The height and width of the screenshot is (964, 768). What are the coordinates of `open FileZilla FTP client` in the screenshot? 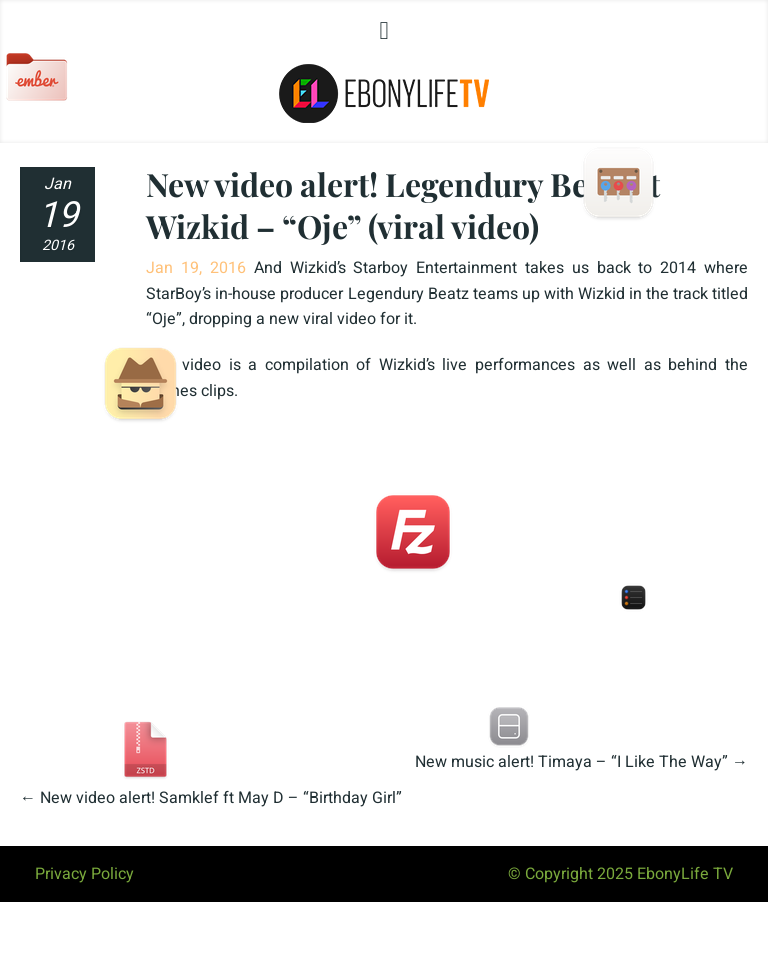 It's located at (413, 532).